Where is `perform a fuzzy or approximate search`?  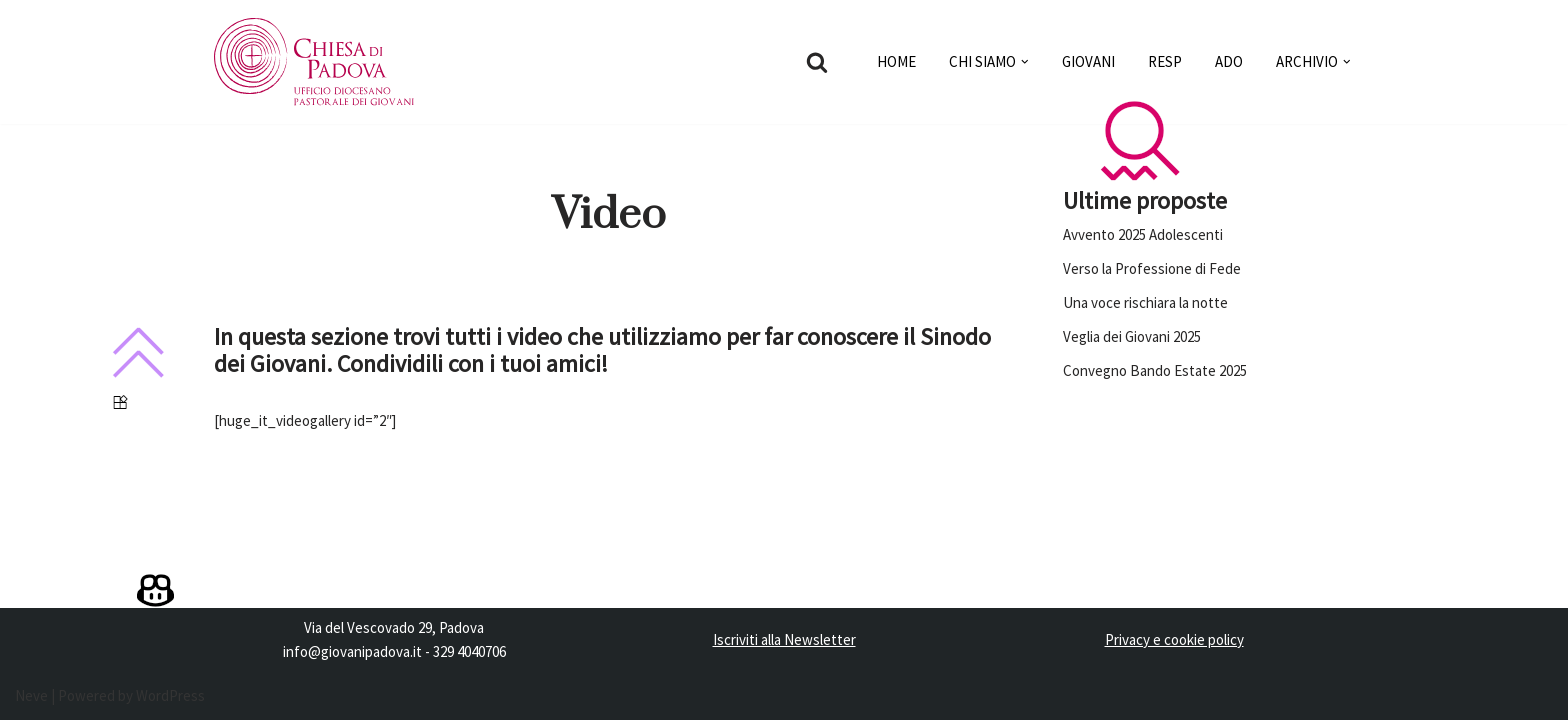
perform a fuzzy or approximate search is located at coordinates (1142, 138).